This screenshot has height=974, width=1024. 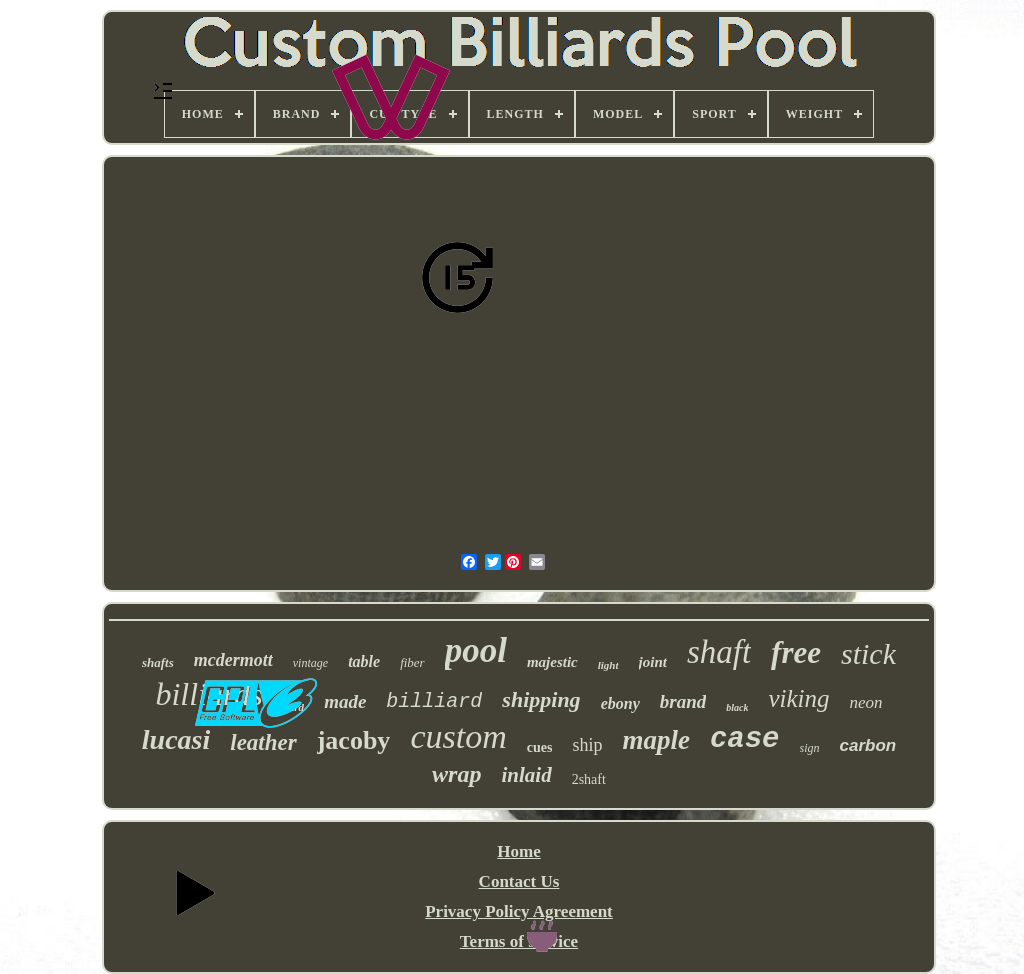 What do you see at coordinates (256, 703) in the screenshot?
I see `indicates software licensed under GNU General Public License v3` at bounding box center [256, 703].